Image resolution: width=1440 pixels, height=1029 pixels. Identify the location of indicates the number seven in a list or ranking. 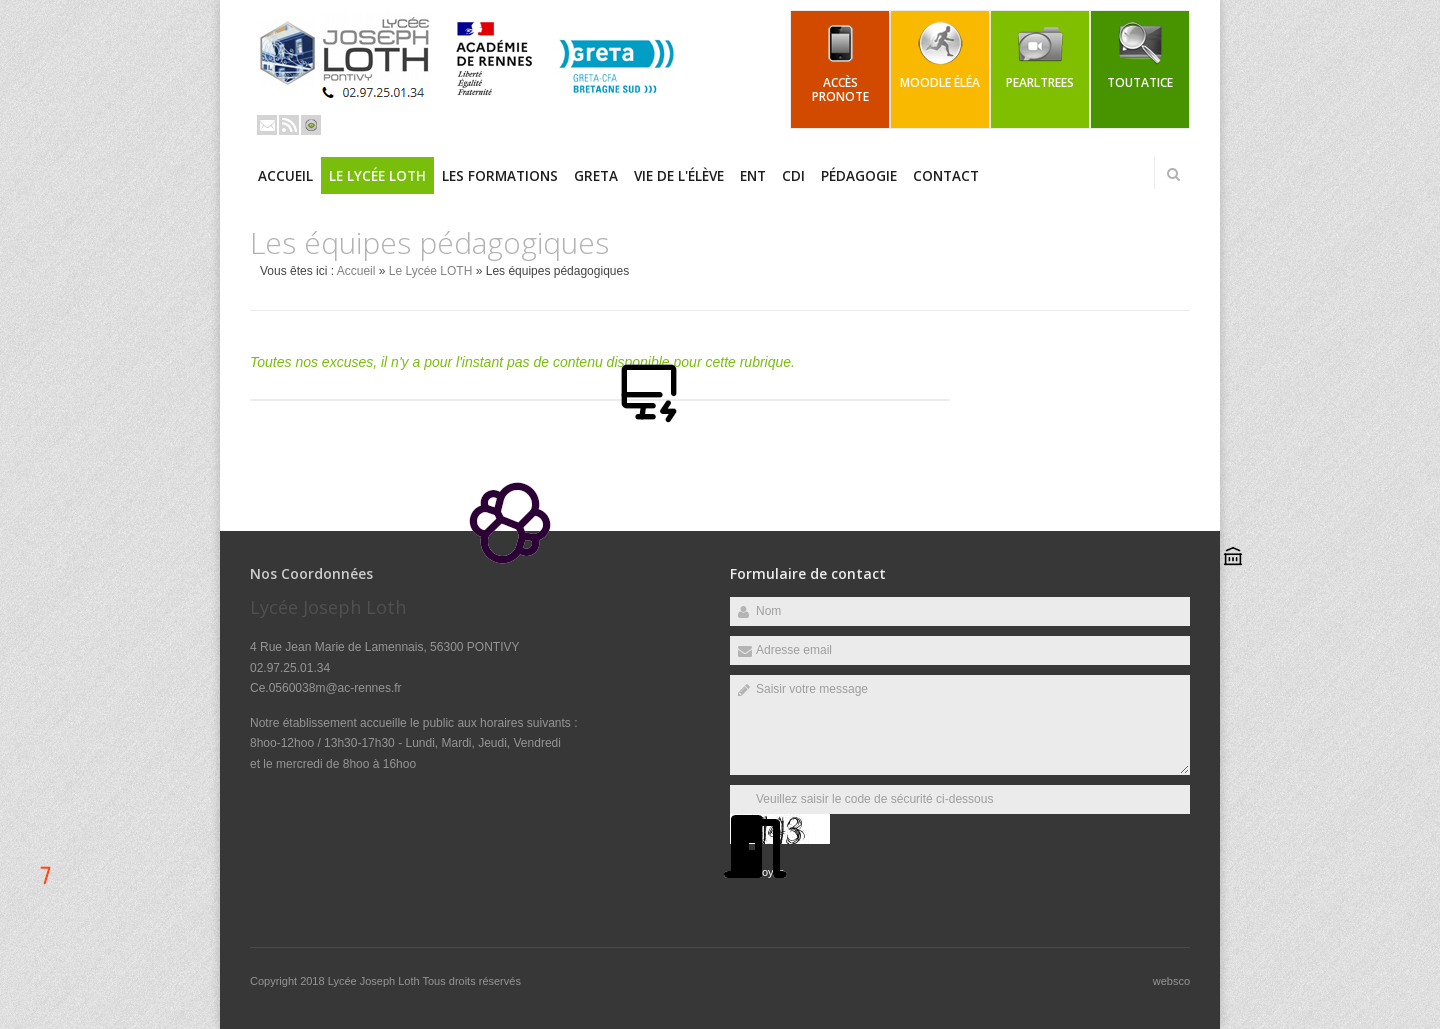
(45, 875).